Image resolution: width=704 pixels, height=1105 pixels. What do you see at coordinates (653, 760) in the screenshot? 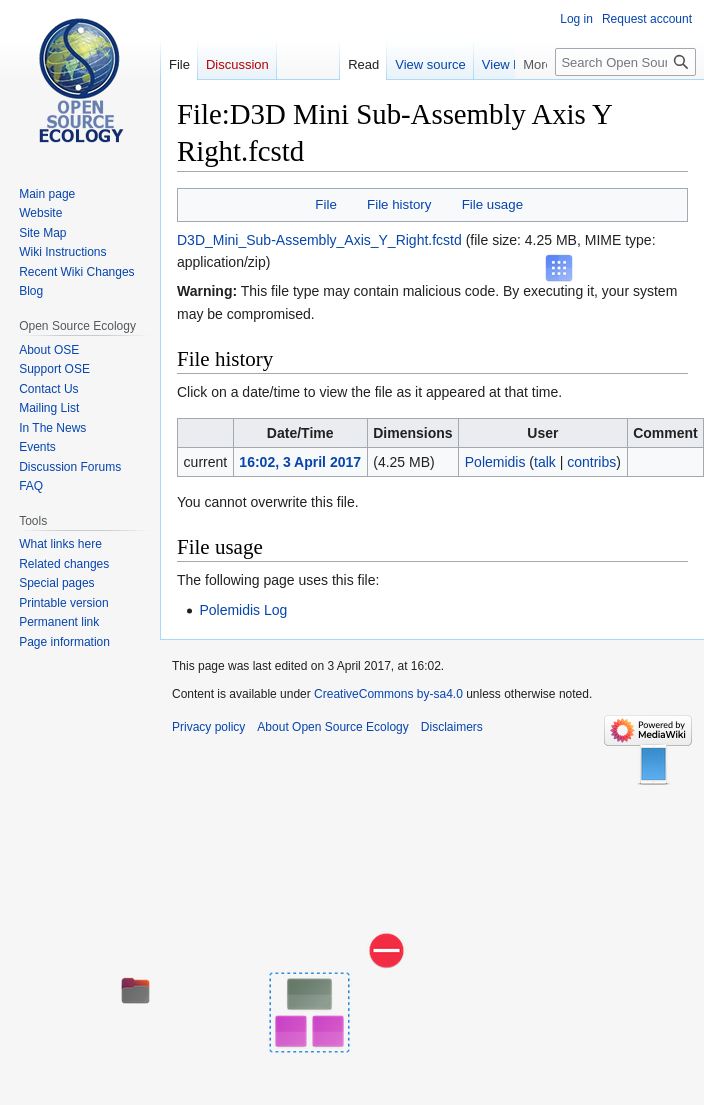
I see `view connected iPad Mini device` at bounding box center [653, 760].